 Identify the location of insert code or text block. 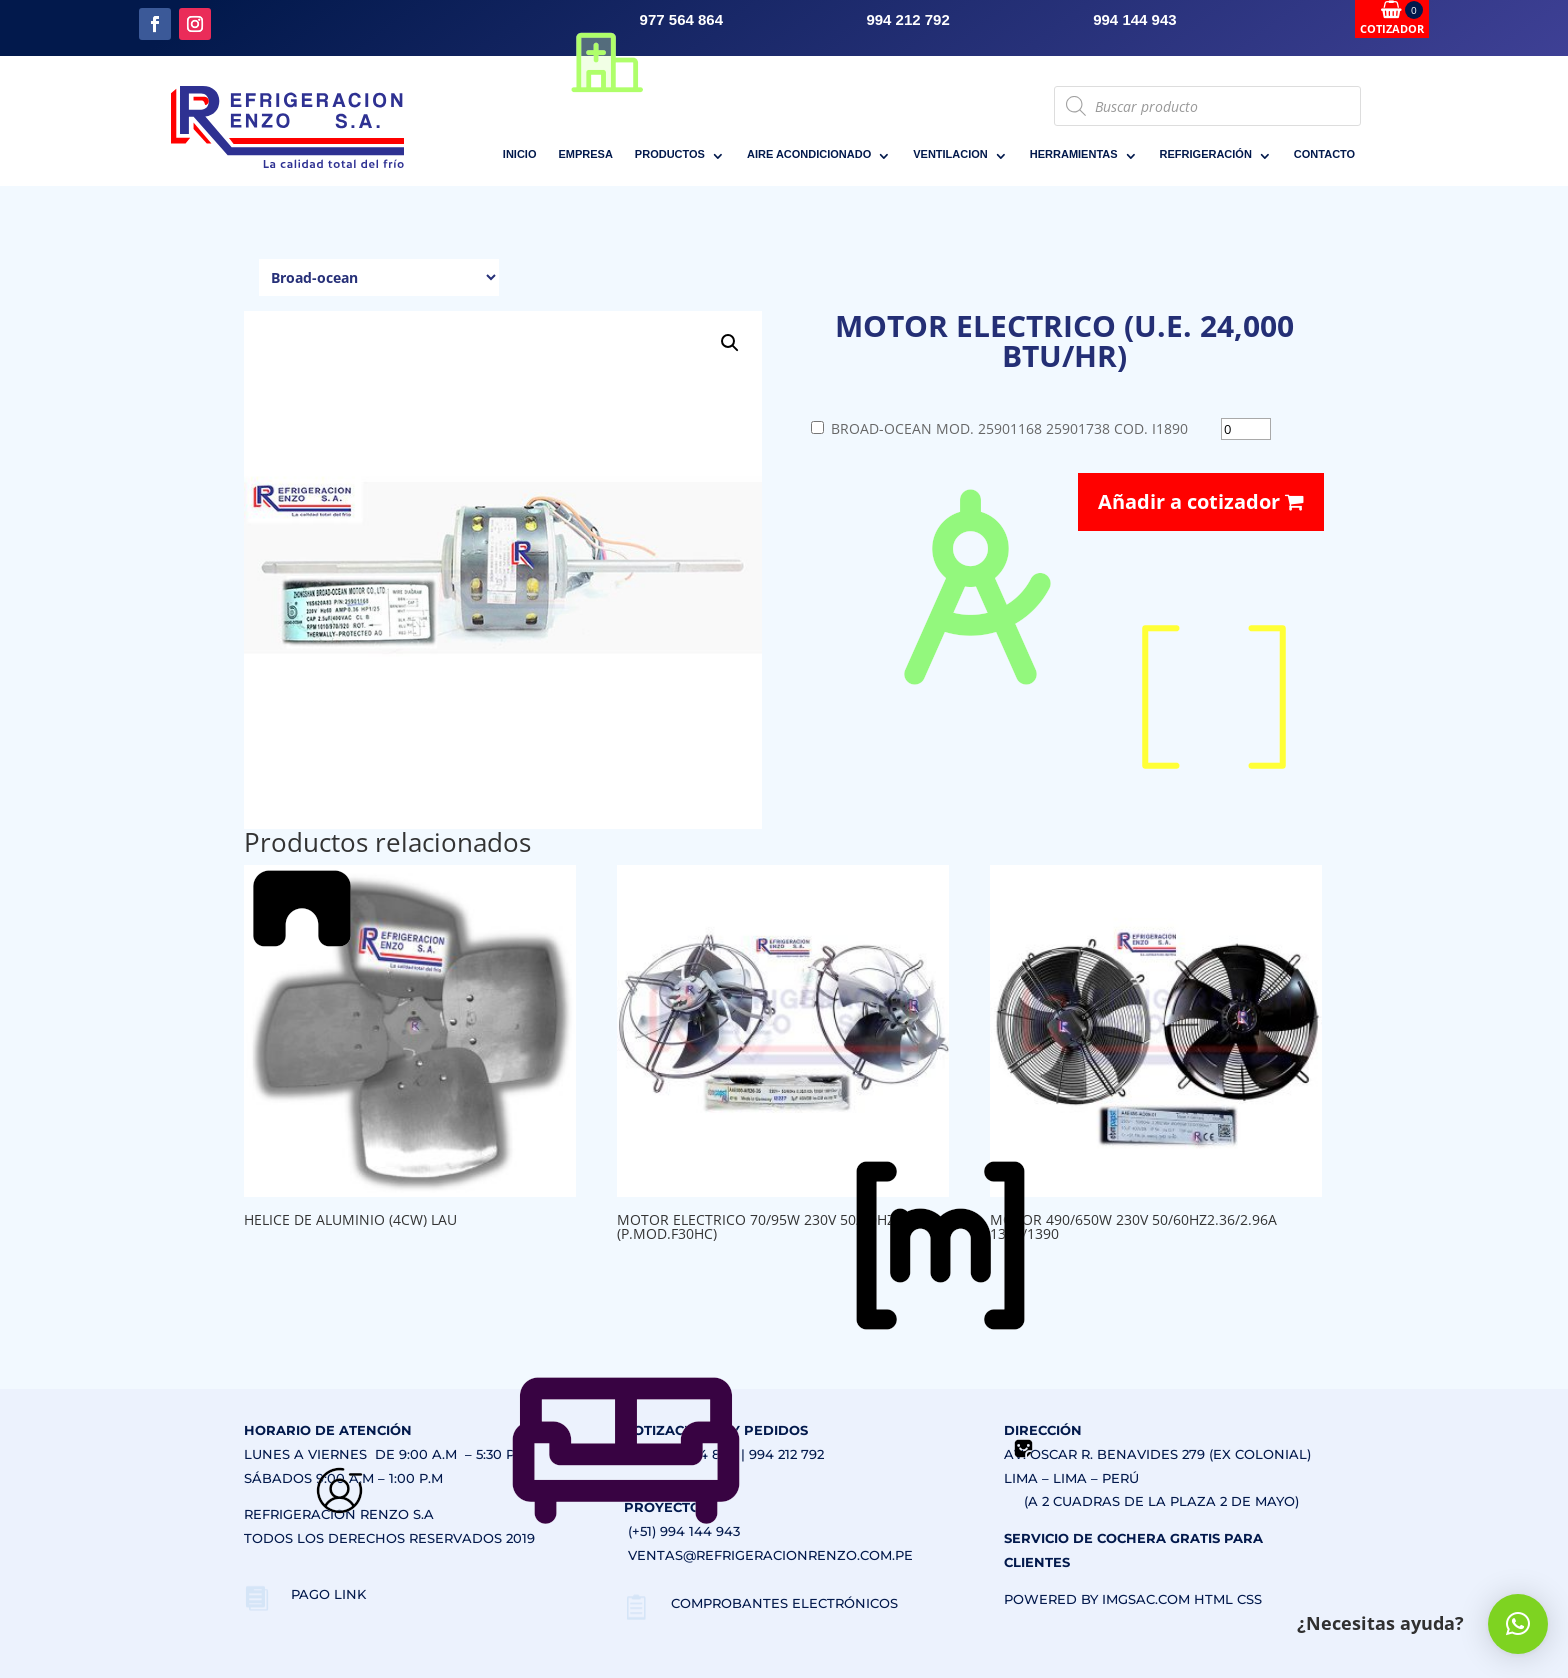
(1214, 697).